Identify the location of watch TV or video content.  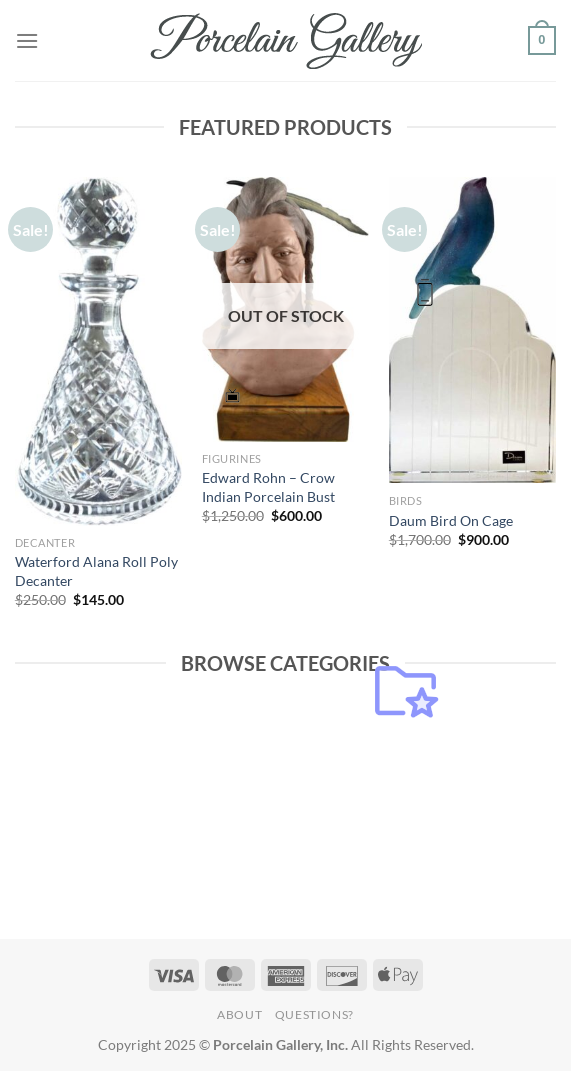
(232, 396).